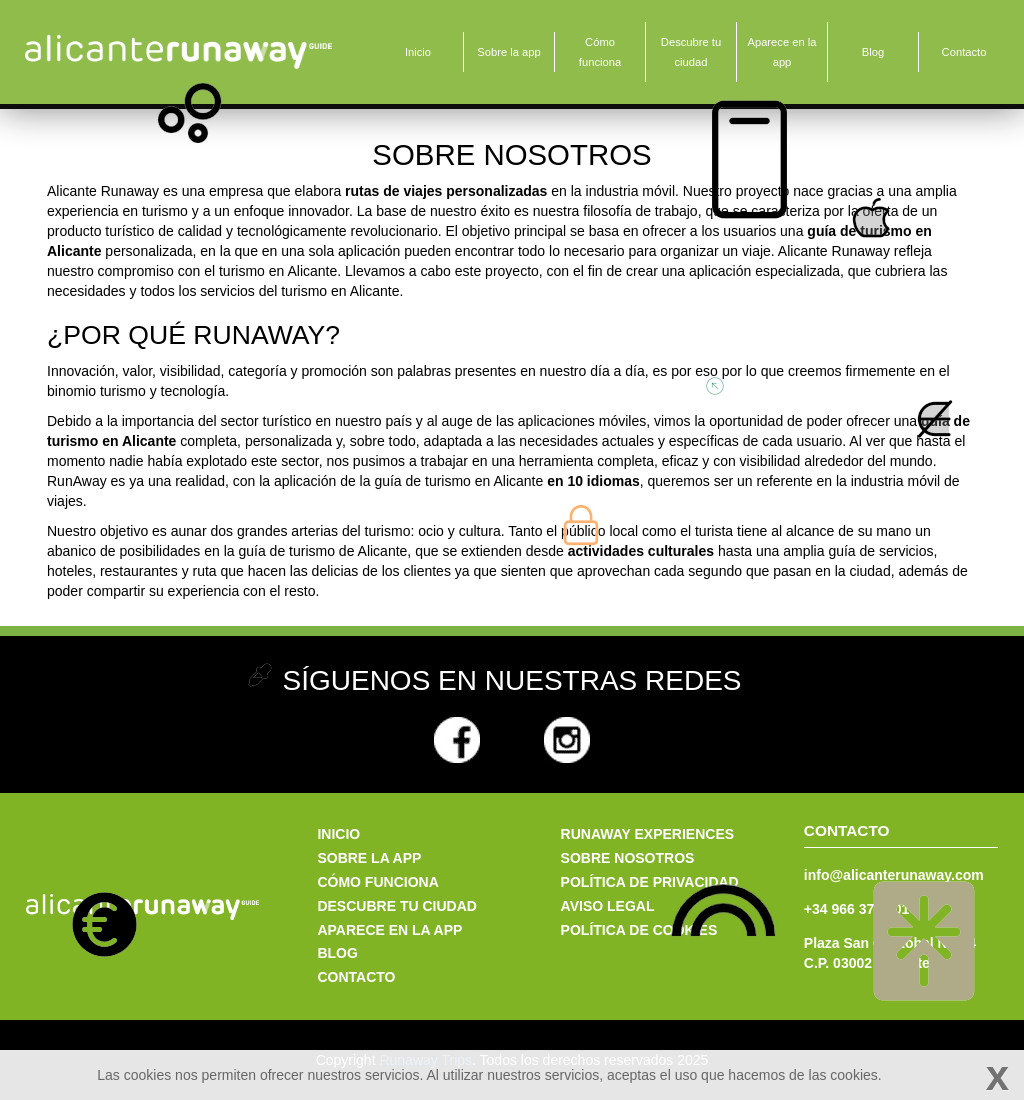  Describe the element at coordinates (260, 675) in the screenshot. I see `pick a color from the canvas` at that location.